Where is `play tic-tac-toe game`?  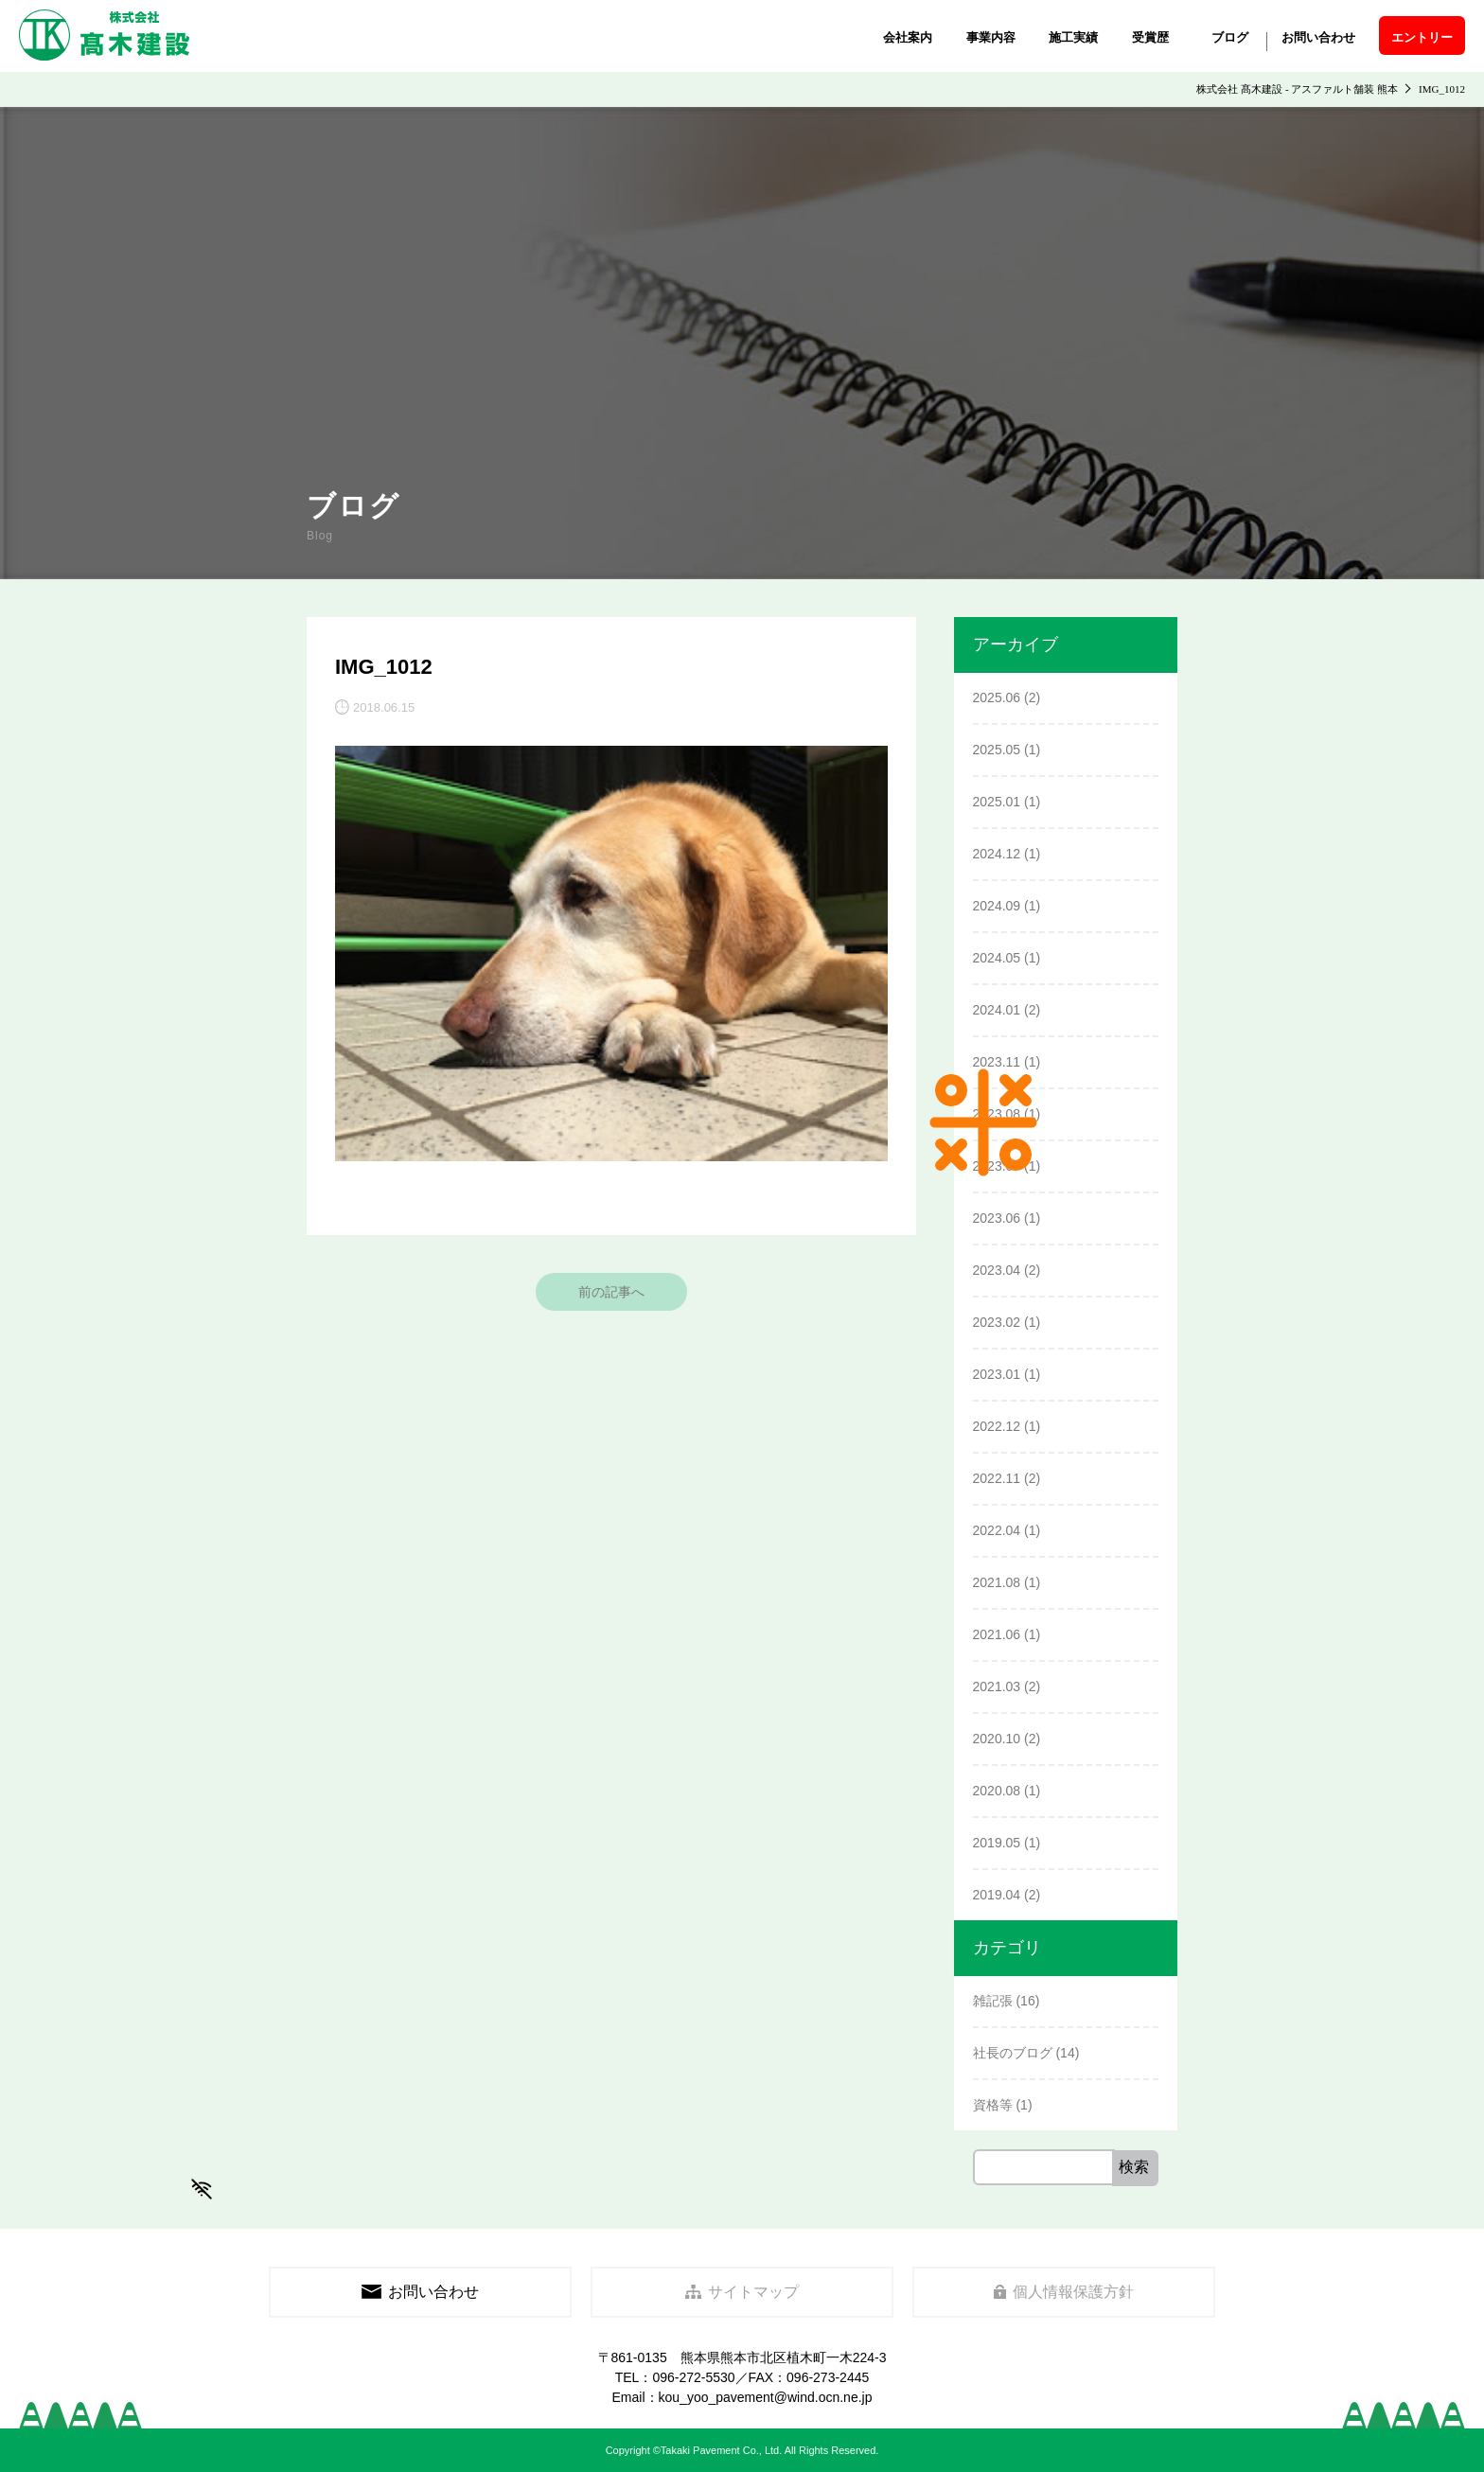 play tic-tac-toe game is located at coordinates (983, 1122).